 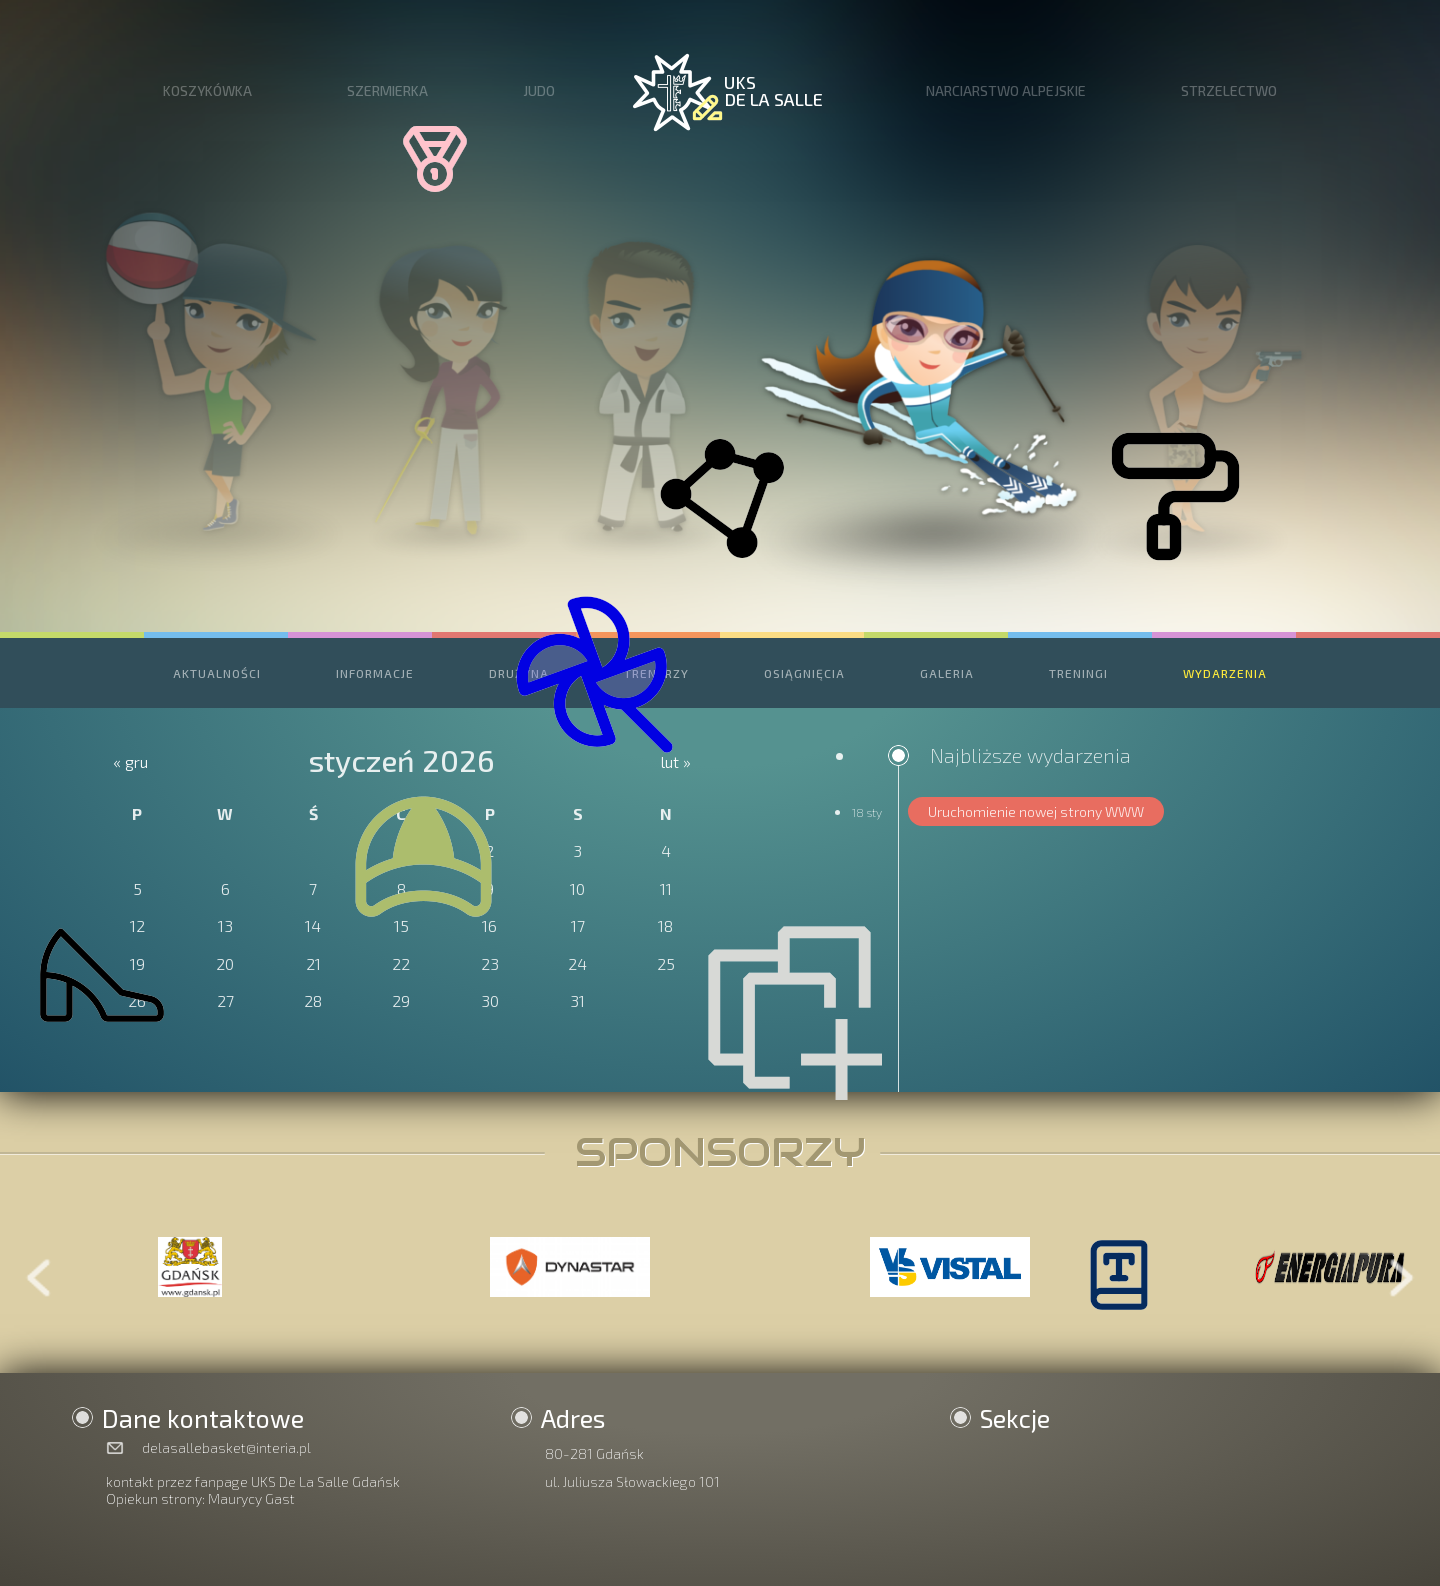 What do you see at coordinates (1119, 1275) in the screenshot?
I see `access text formatting options` at bounding box center [1119, 1275].